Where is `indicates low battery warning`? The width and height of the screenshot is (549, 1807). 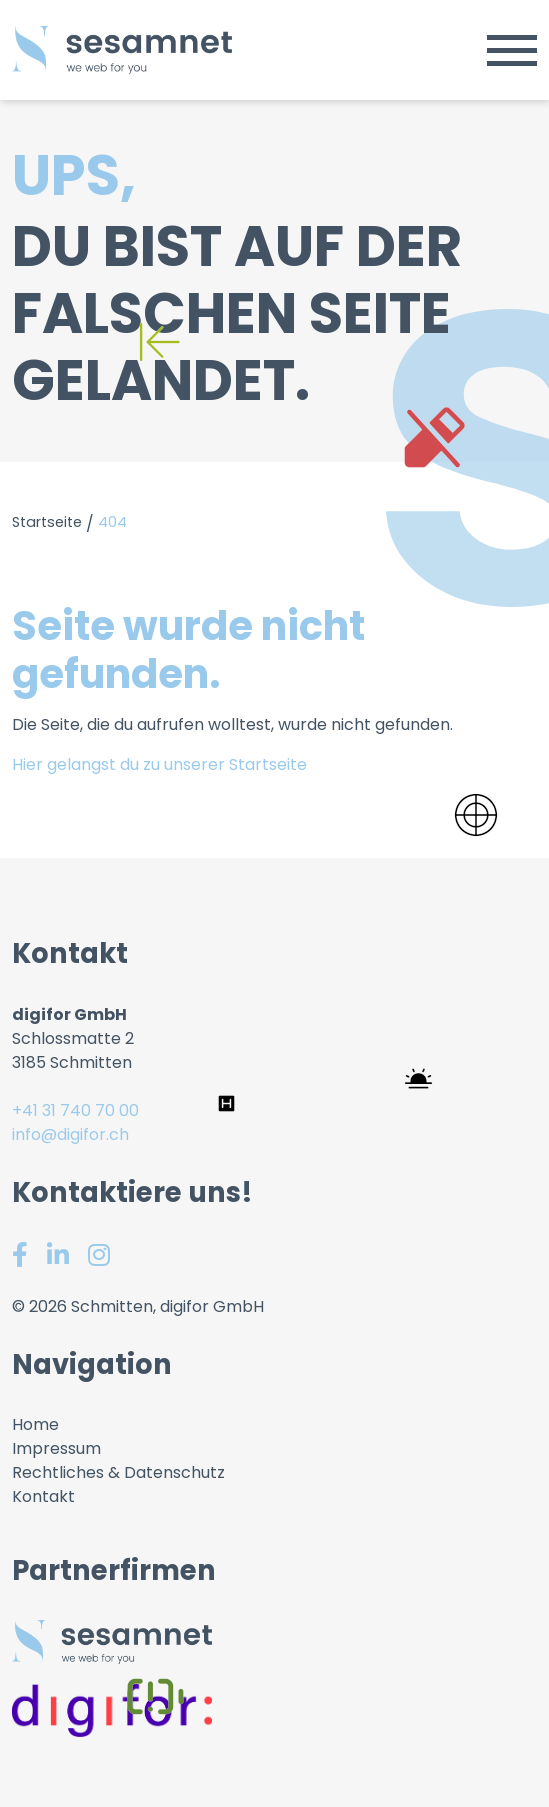 indicates low battery warning is located at coordinates (155, 1696).